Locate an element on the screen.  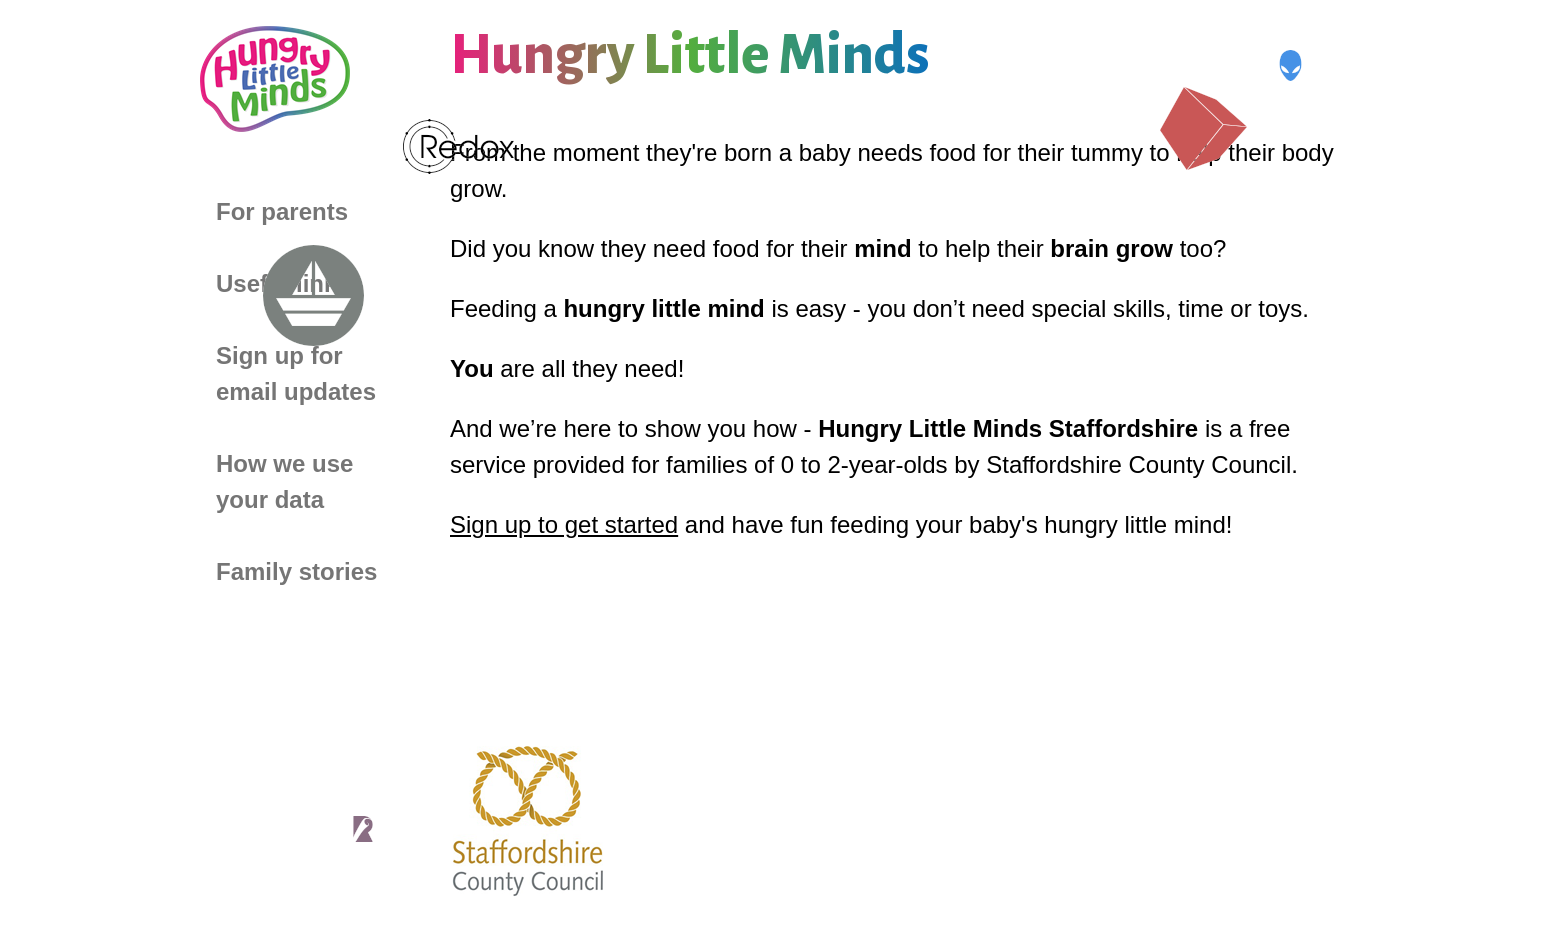
visit anycubic website or store is located at coordinates (1203, 128).